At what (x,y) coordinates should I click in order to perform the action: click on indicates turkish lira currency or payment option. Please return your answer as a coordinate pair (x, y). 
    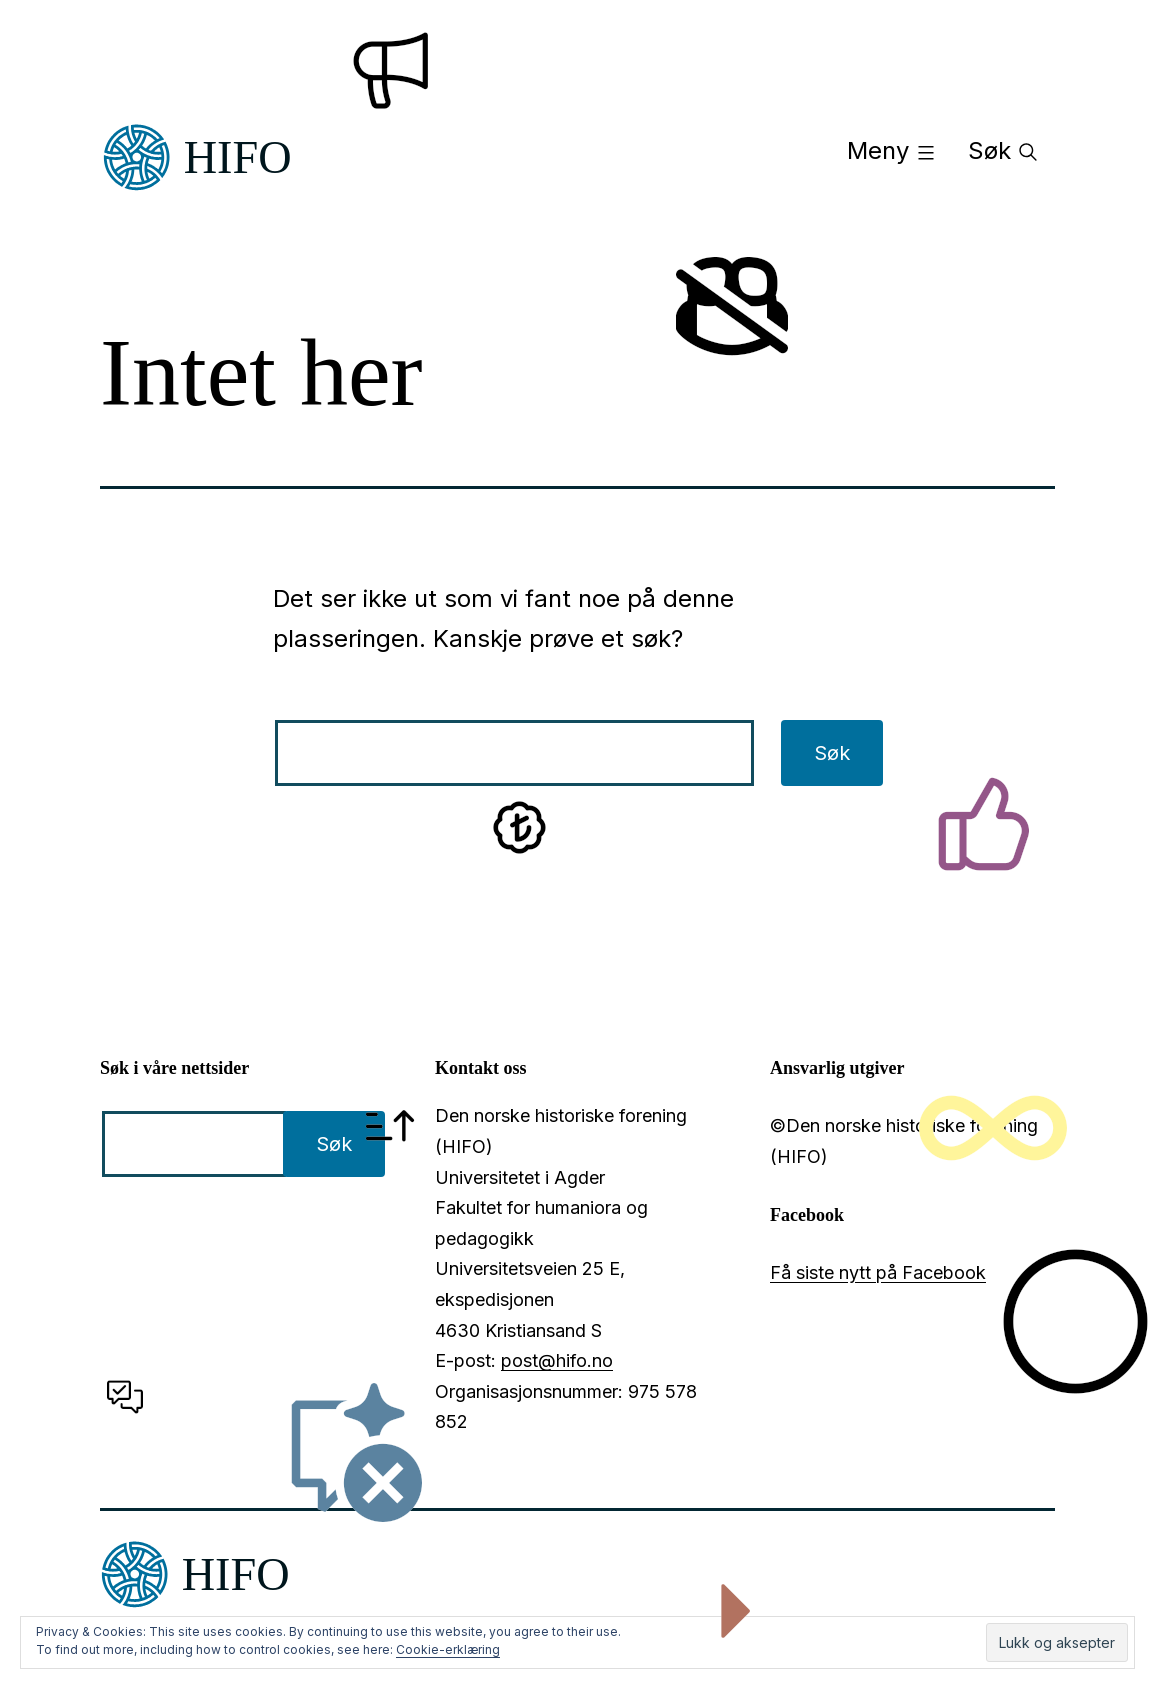
    Looking at the image, I should click on (519, 827).